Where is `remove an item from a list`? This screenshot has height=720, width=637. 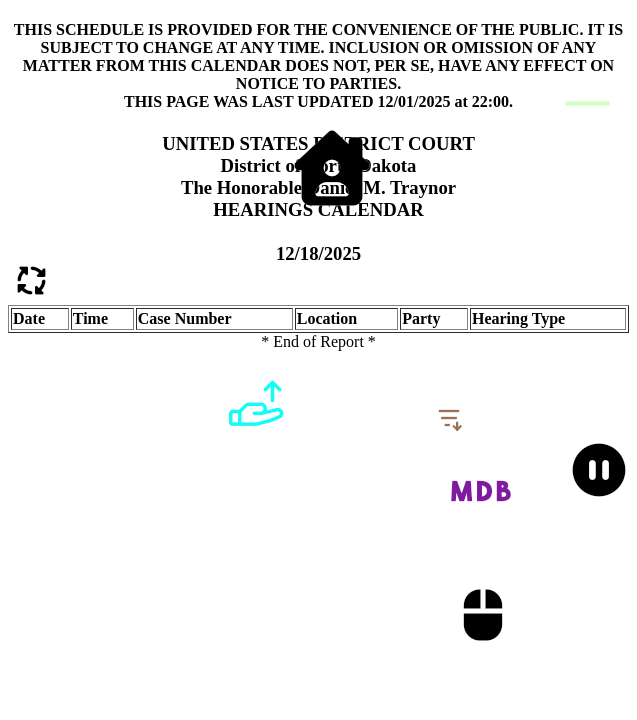 remove an item from a list is located at coordinates (587, 103).